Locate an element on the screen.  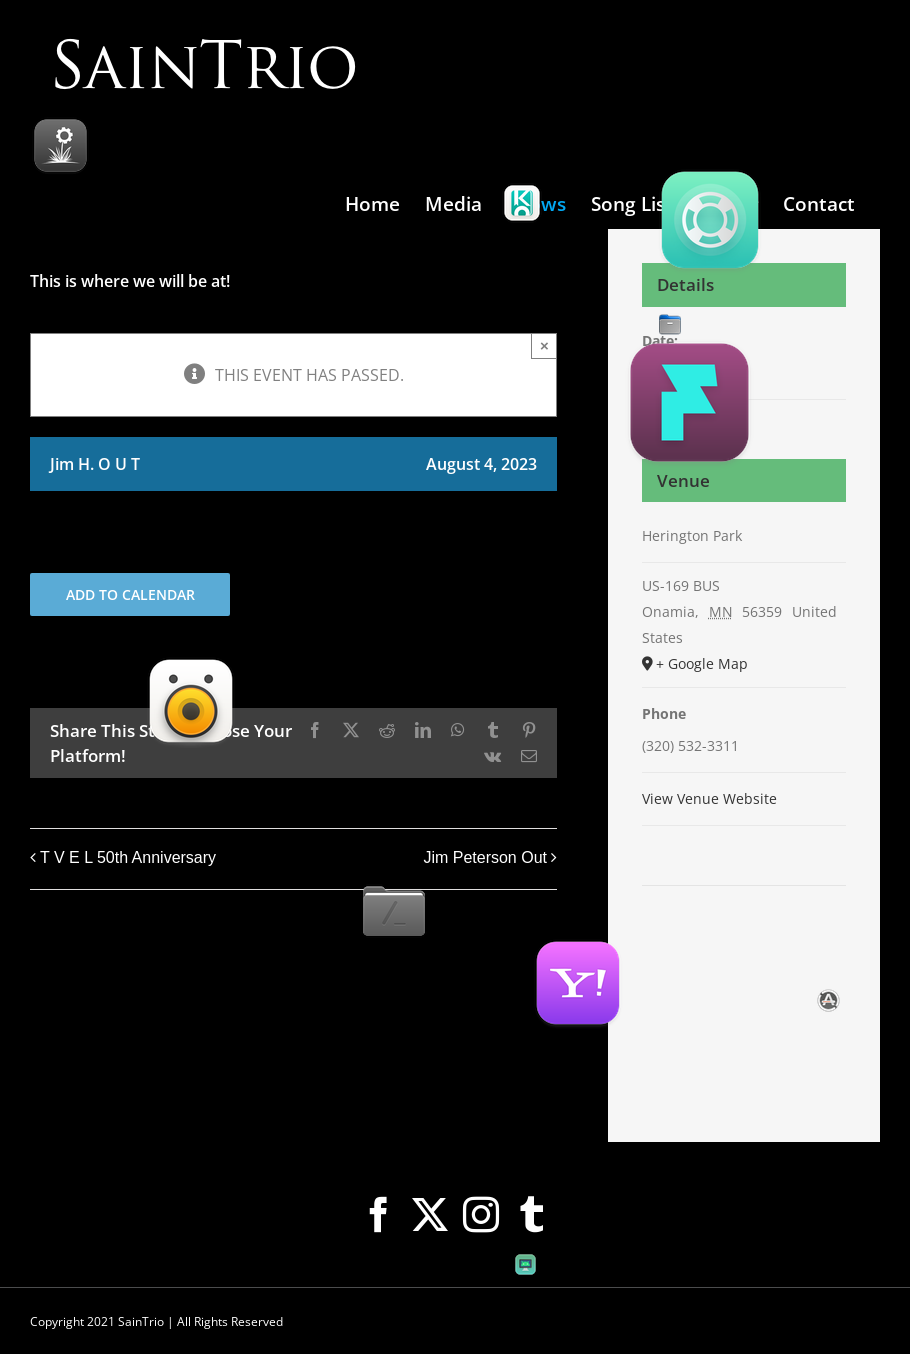
open rhythmbox music player is located at coordinates (191, 701).